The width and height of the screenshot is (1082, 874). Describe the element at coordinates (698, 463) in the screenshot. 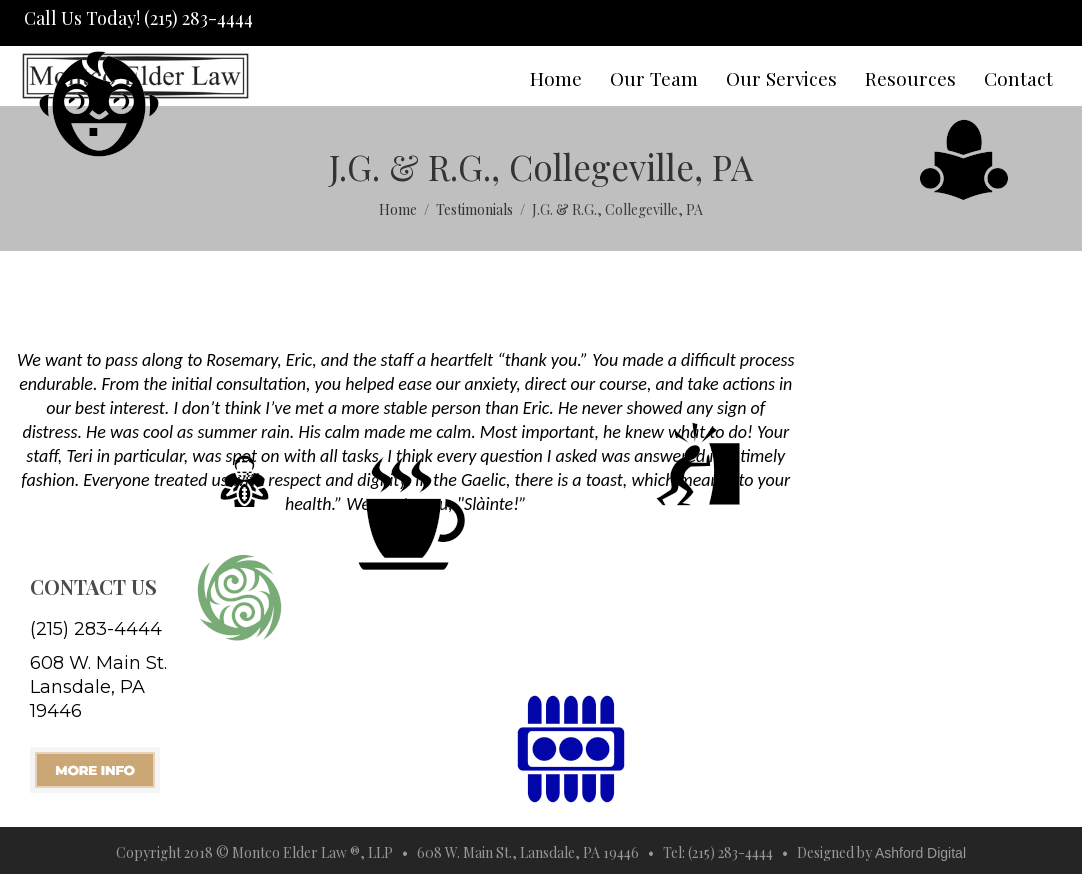

I see `push to activate or move an object` at that location.